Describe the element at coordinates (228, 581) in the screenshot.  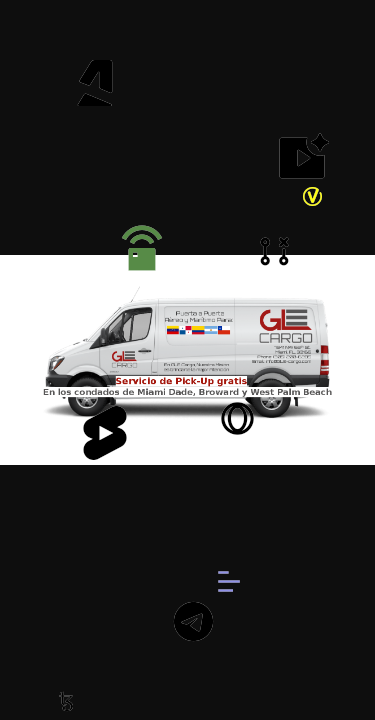
I see `view horizontal bar chart data` at that location.